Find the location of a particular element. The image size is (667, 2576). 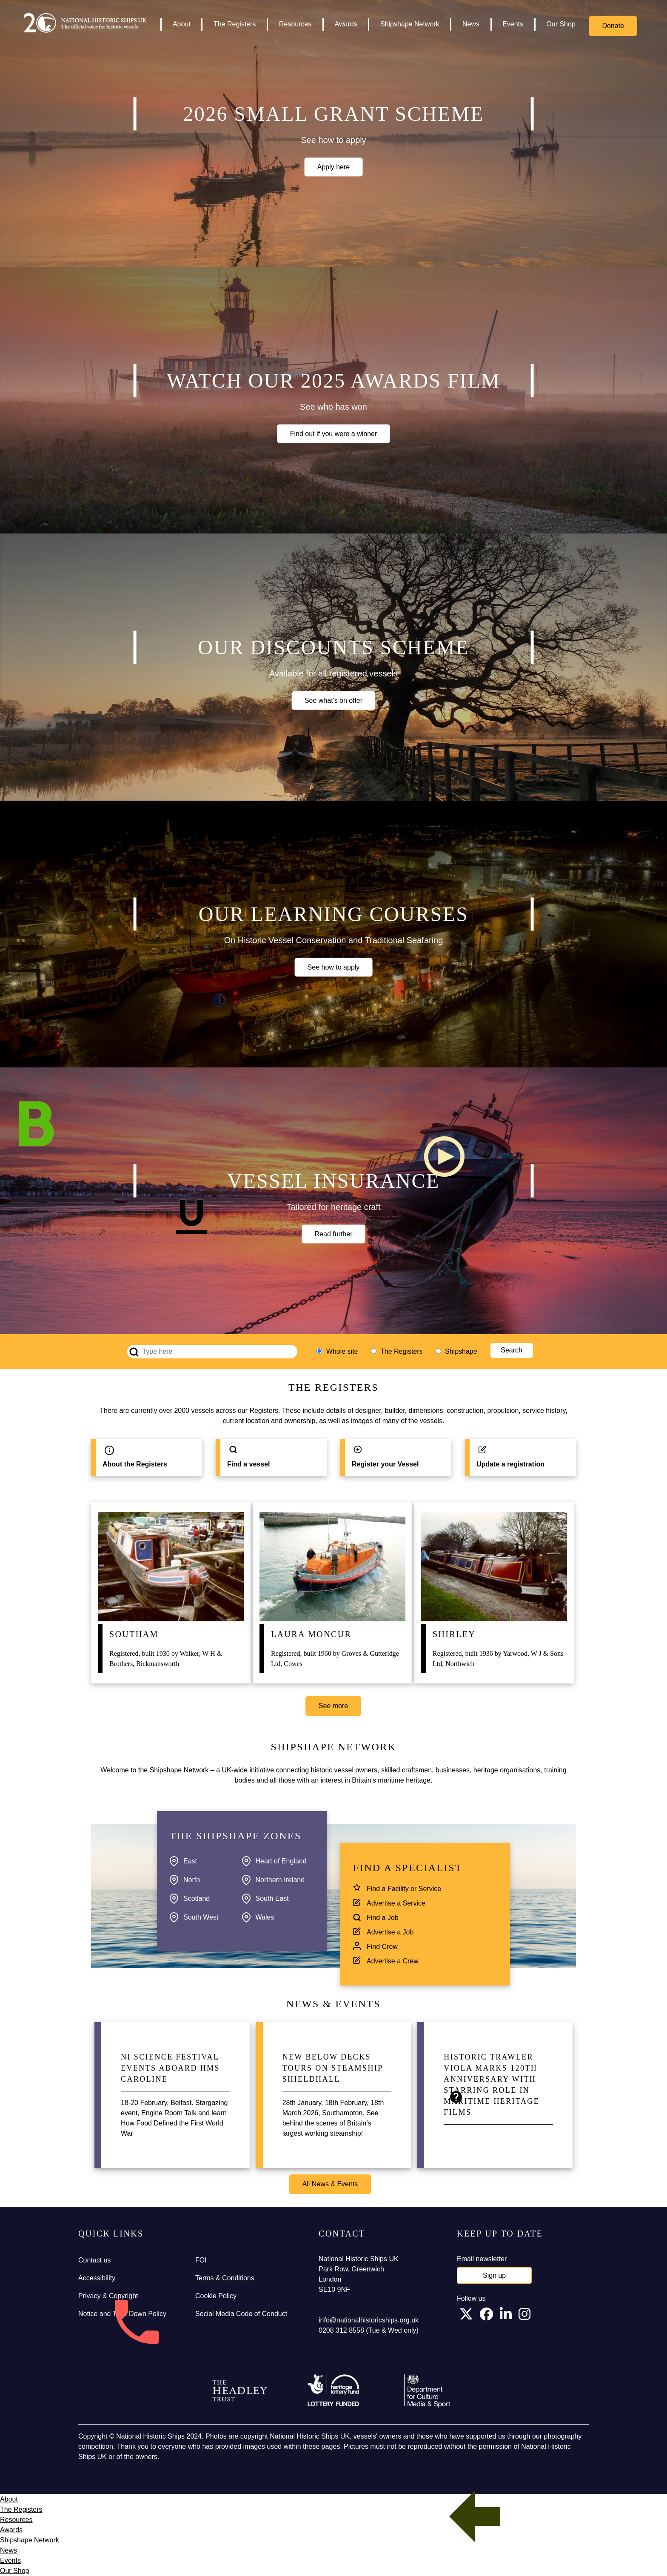

play media or video content is located at coordinates (444, 1156).